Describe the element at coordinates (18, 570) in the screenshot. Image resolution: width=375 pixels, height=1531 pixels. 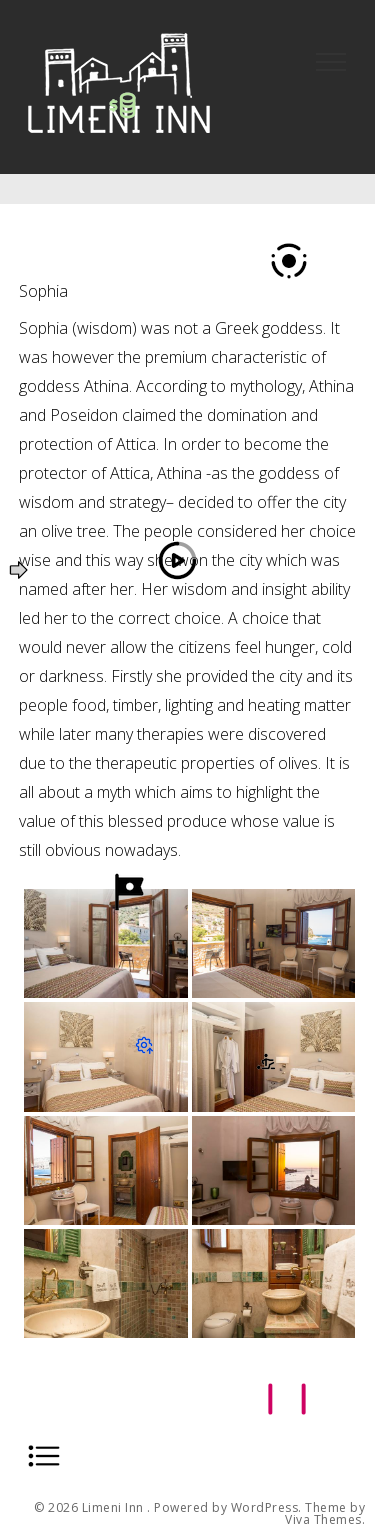
I see `navigate to the next item or step` at that location.